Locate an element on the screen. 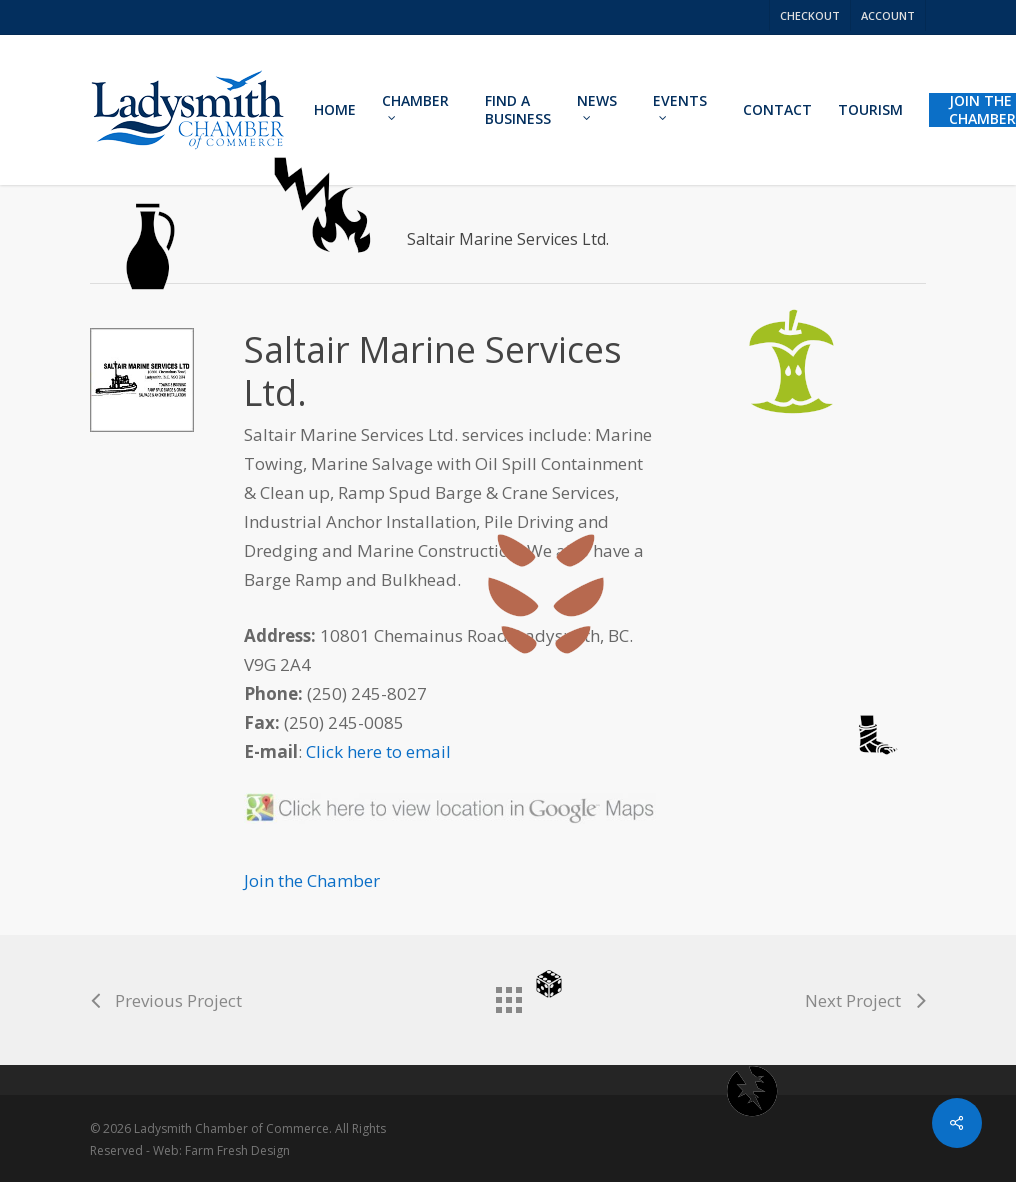 The height and width of the screenshot is (1182, 1016). roll the dice or randomize is located at coordinates (549, 984).